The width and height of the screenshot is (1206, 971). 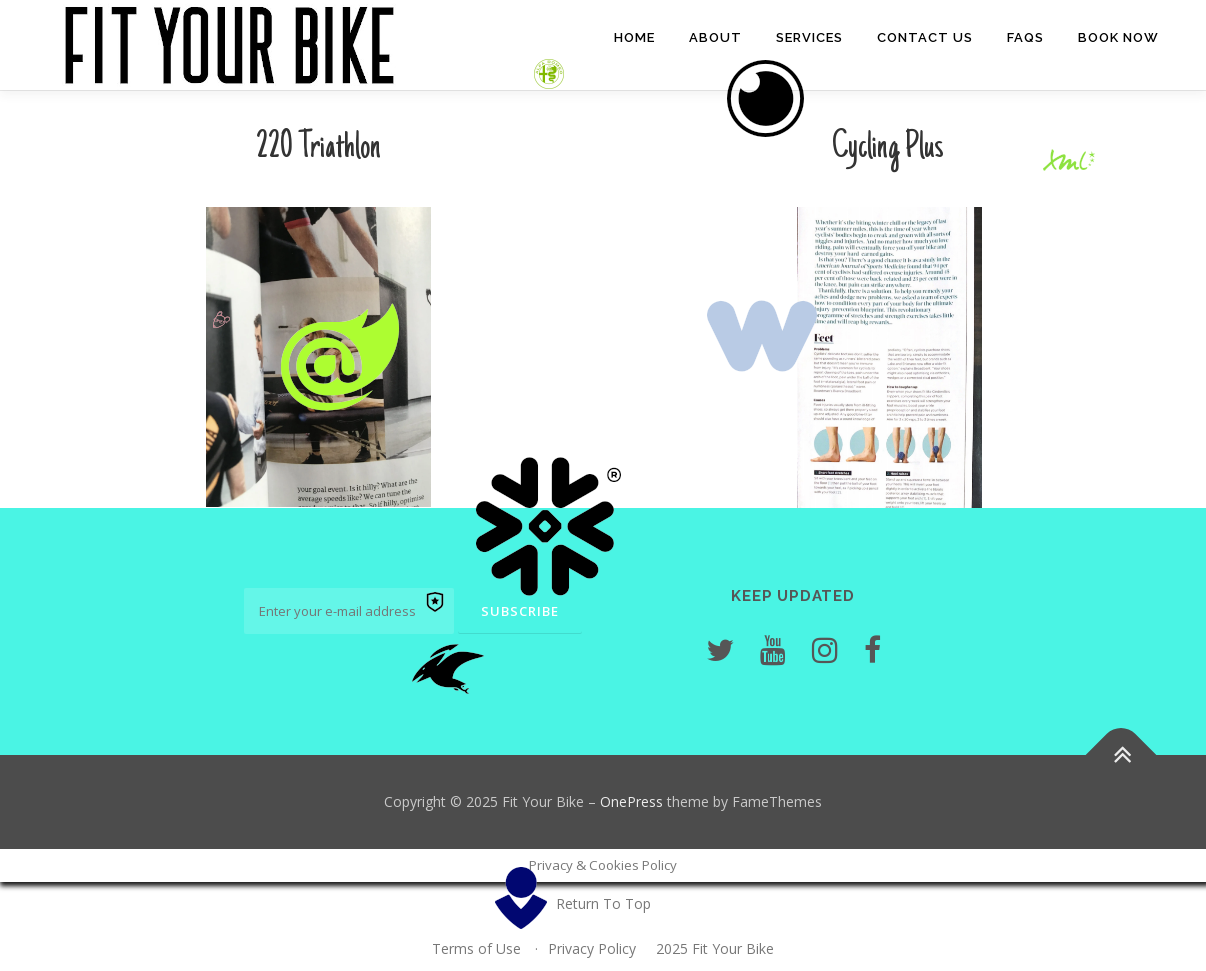 I want to click on indicates premium or verified security status, so click(x=435, y=602).